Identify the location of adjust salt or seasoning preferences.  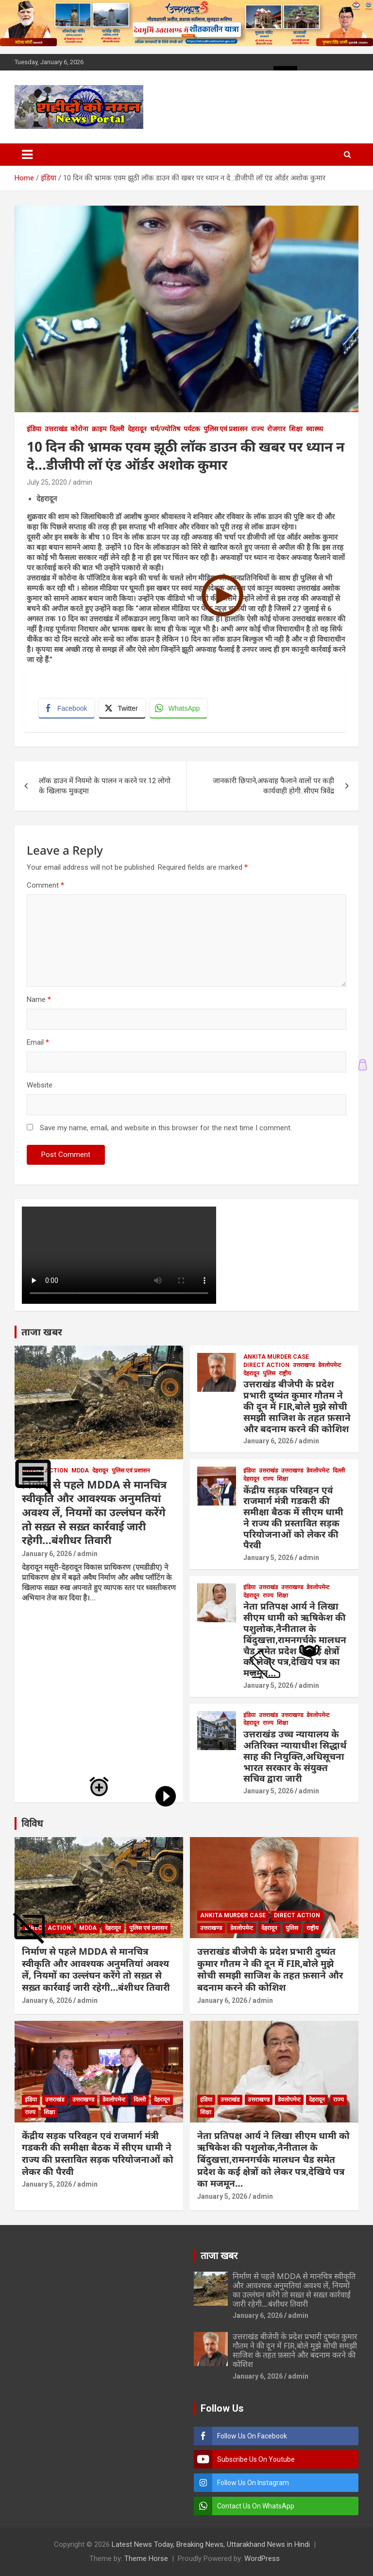
(362, 1065).